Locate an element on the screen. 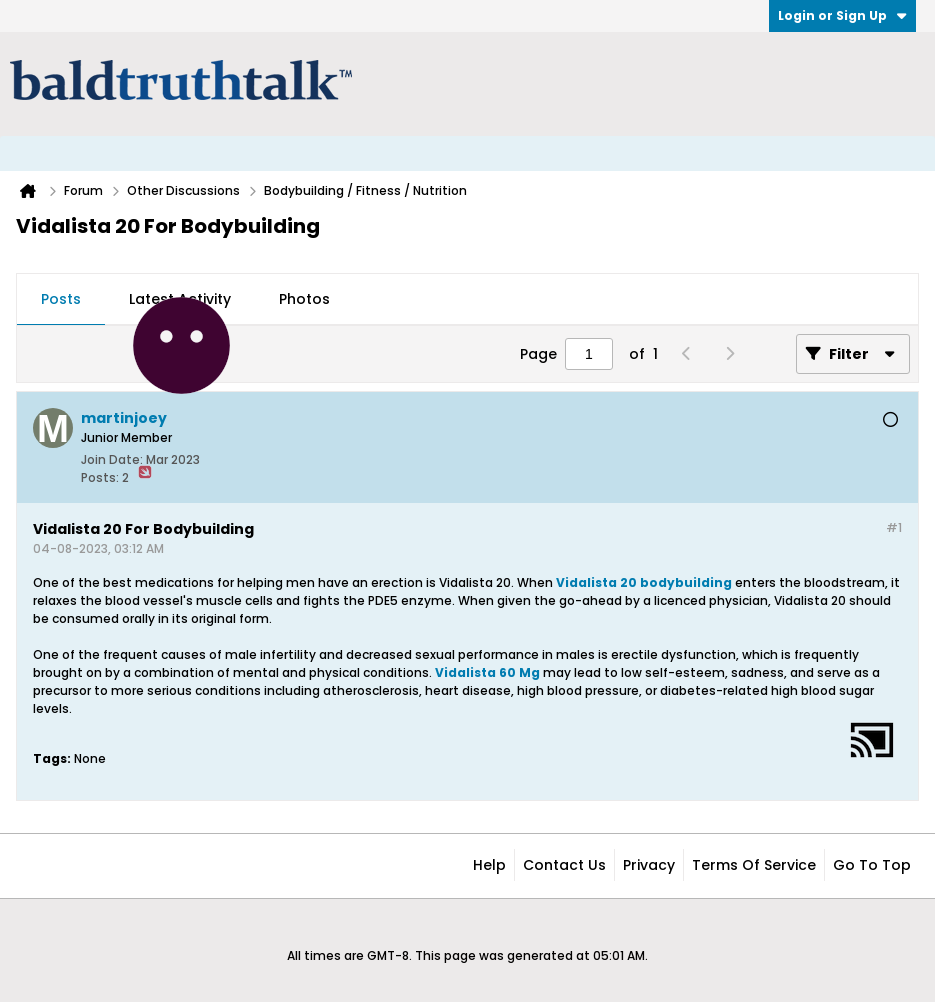  indicates active casting connection to a display is located at coordinates (872, 740).